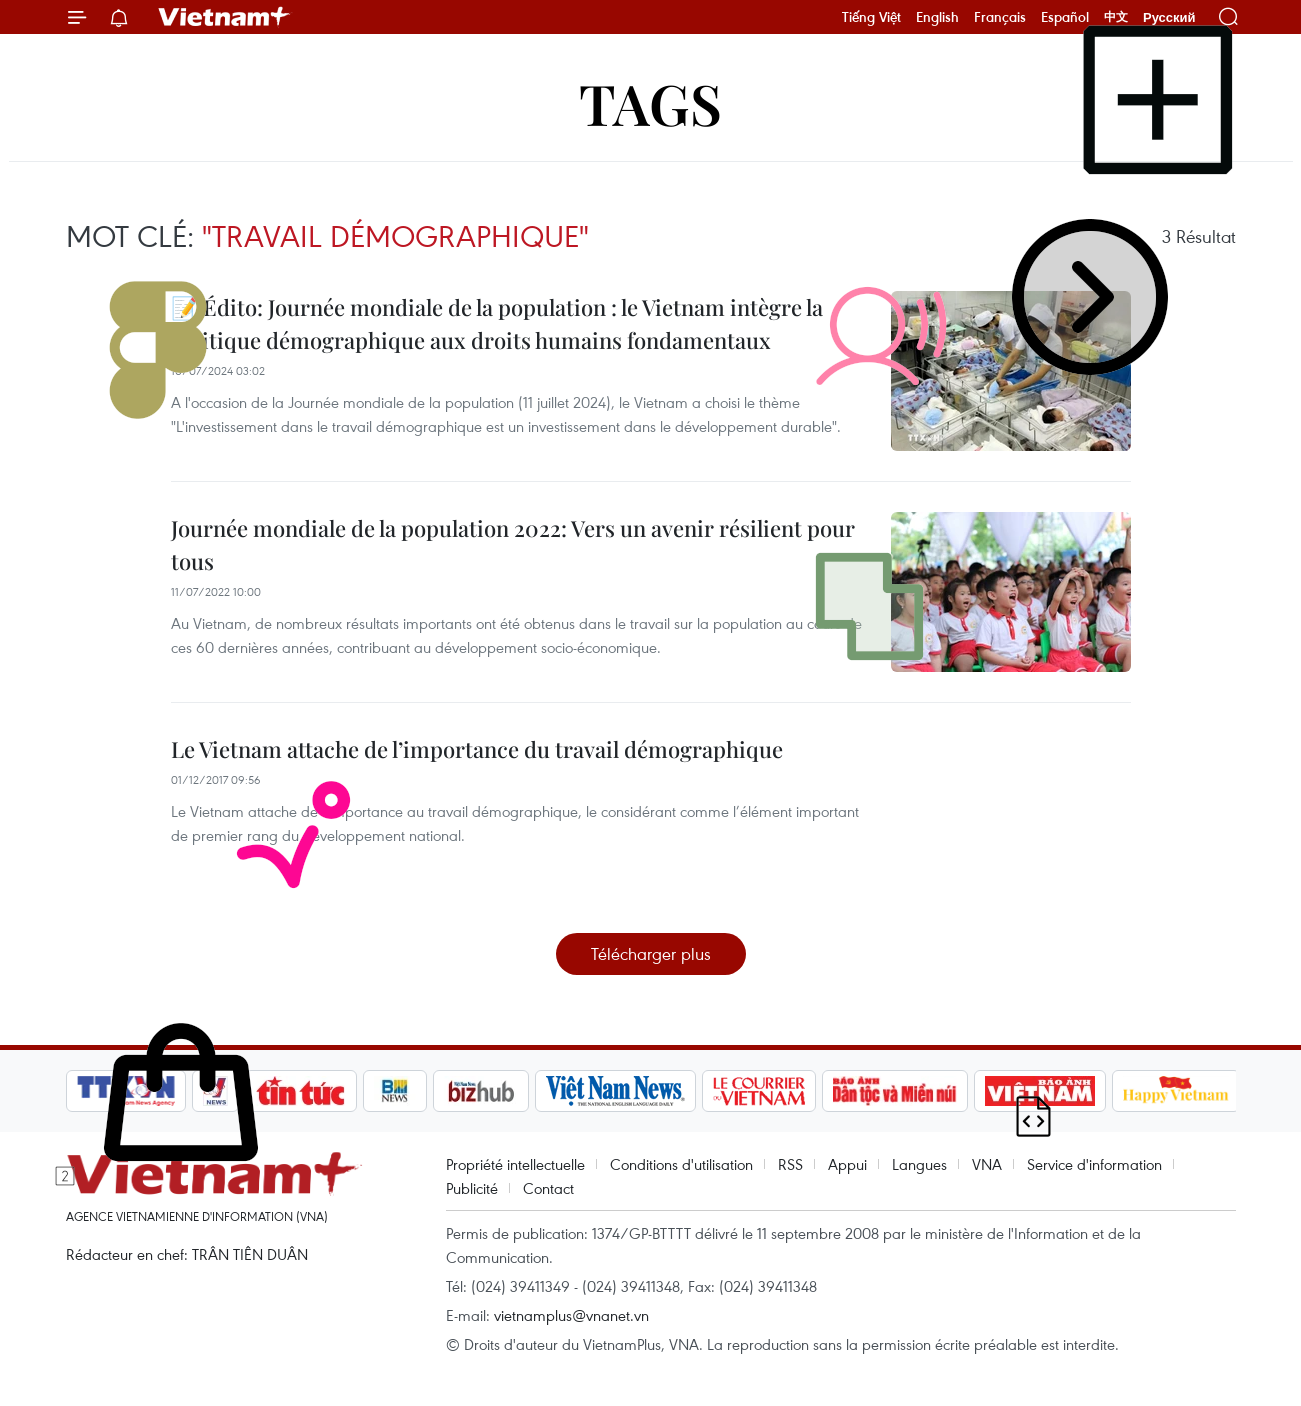  I want to click on open figma design file, so click(155, 347).